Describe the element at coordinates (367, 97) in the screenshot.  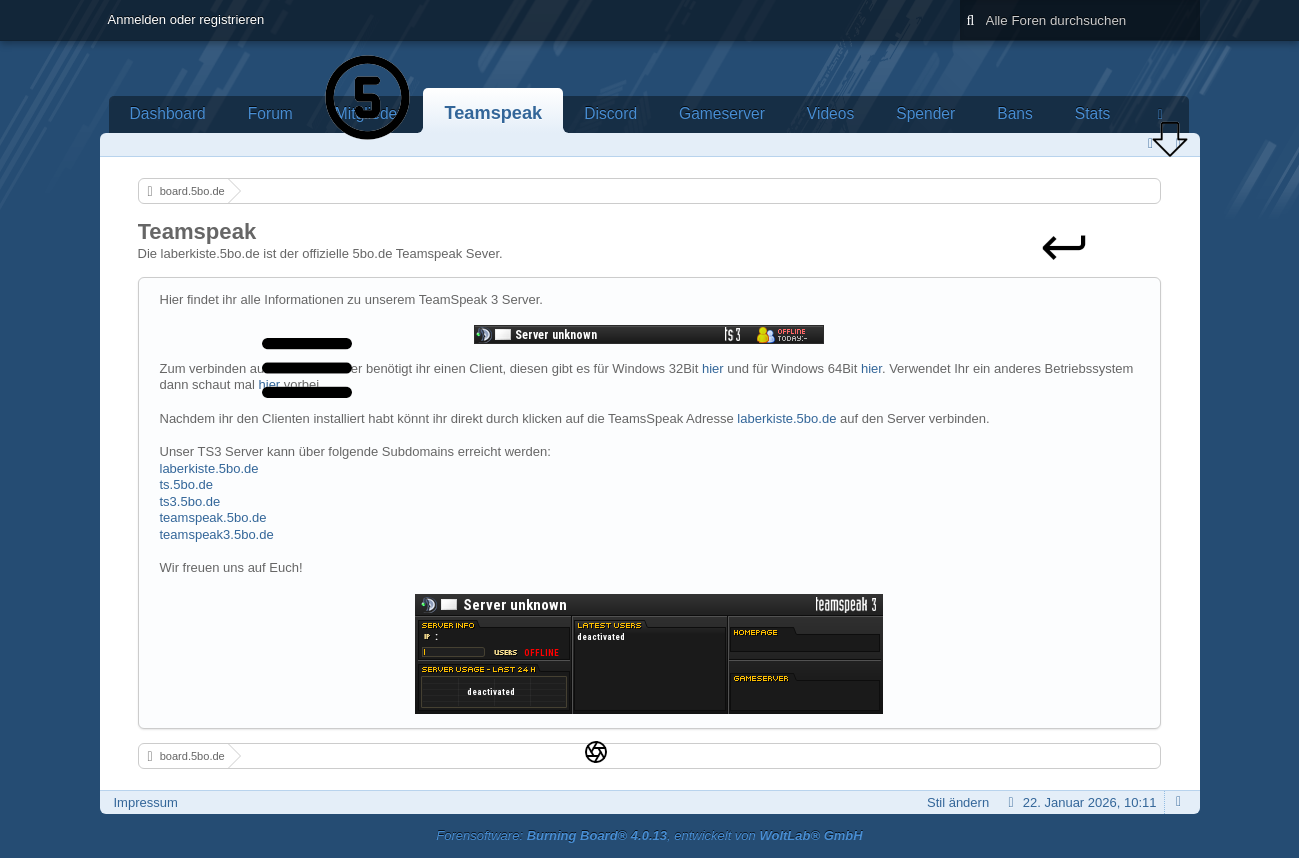
I see `step 5 in a multi-step process` at that location.